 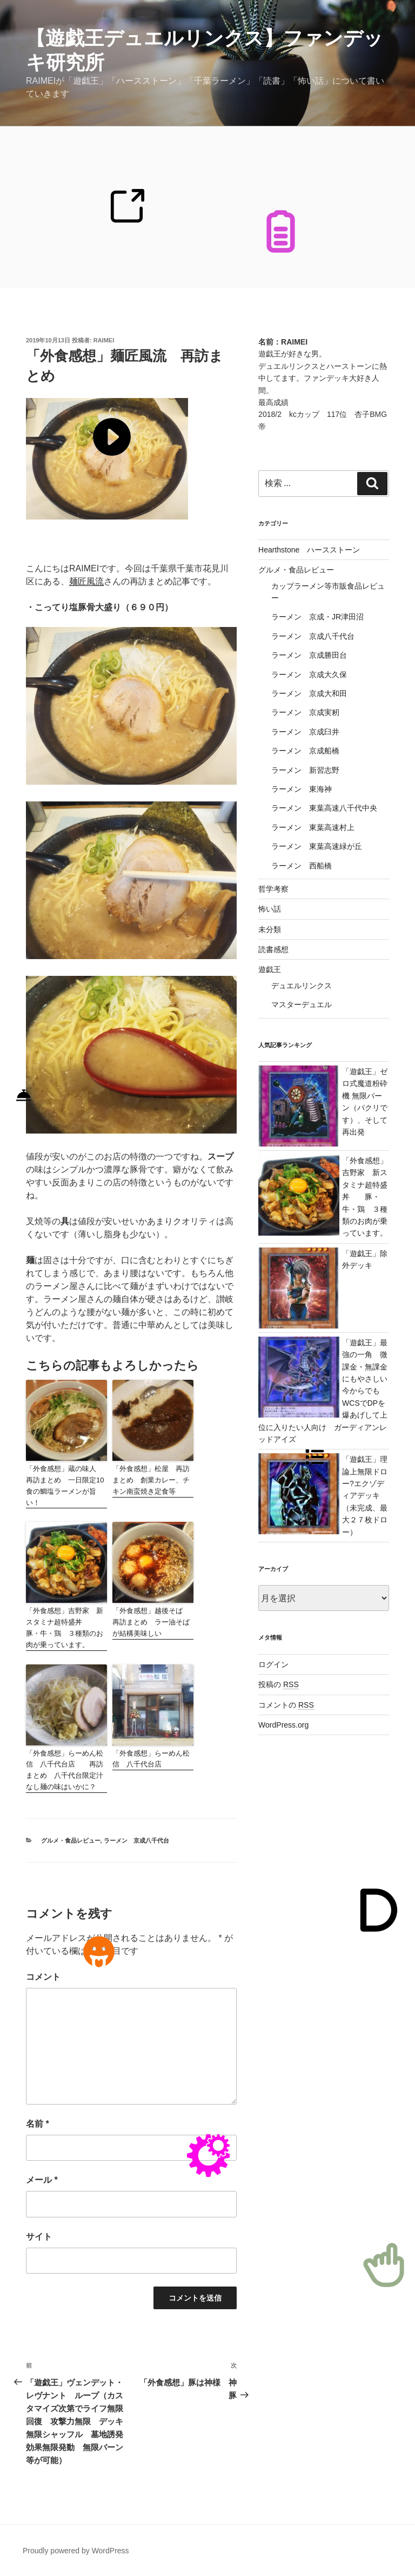 I want to click on battery level indicator showing medium charge, so click(x=280, y=231).